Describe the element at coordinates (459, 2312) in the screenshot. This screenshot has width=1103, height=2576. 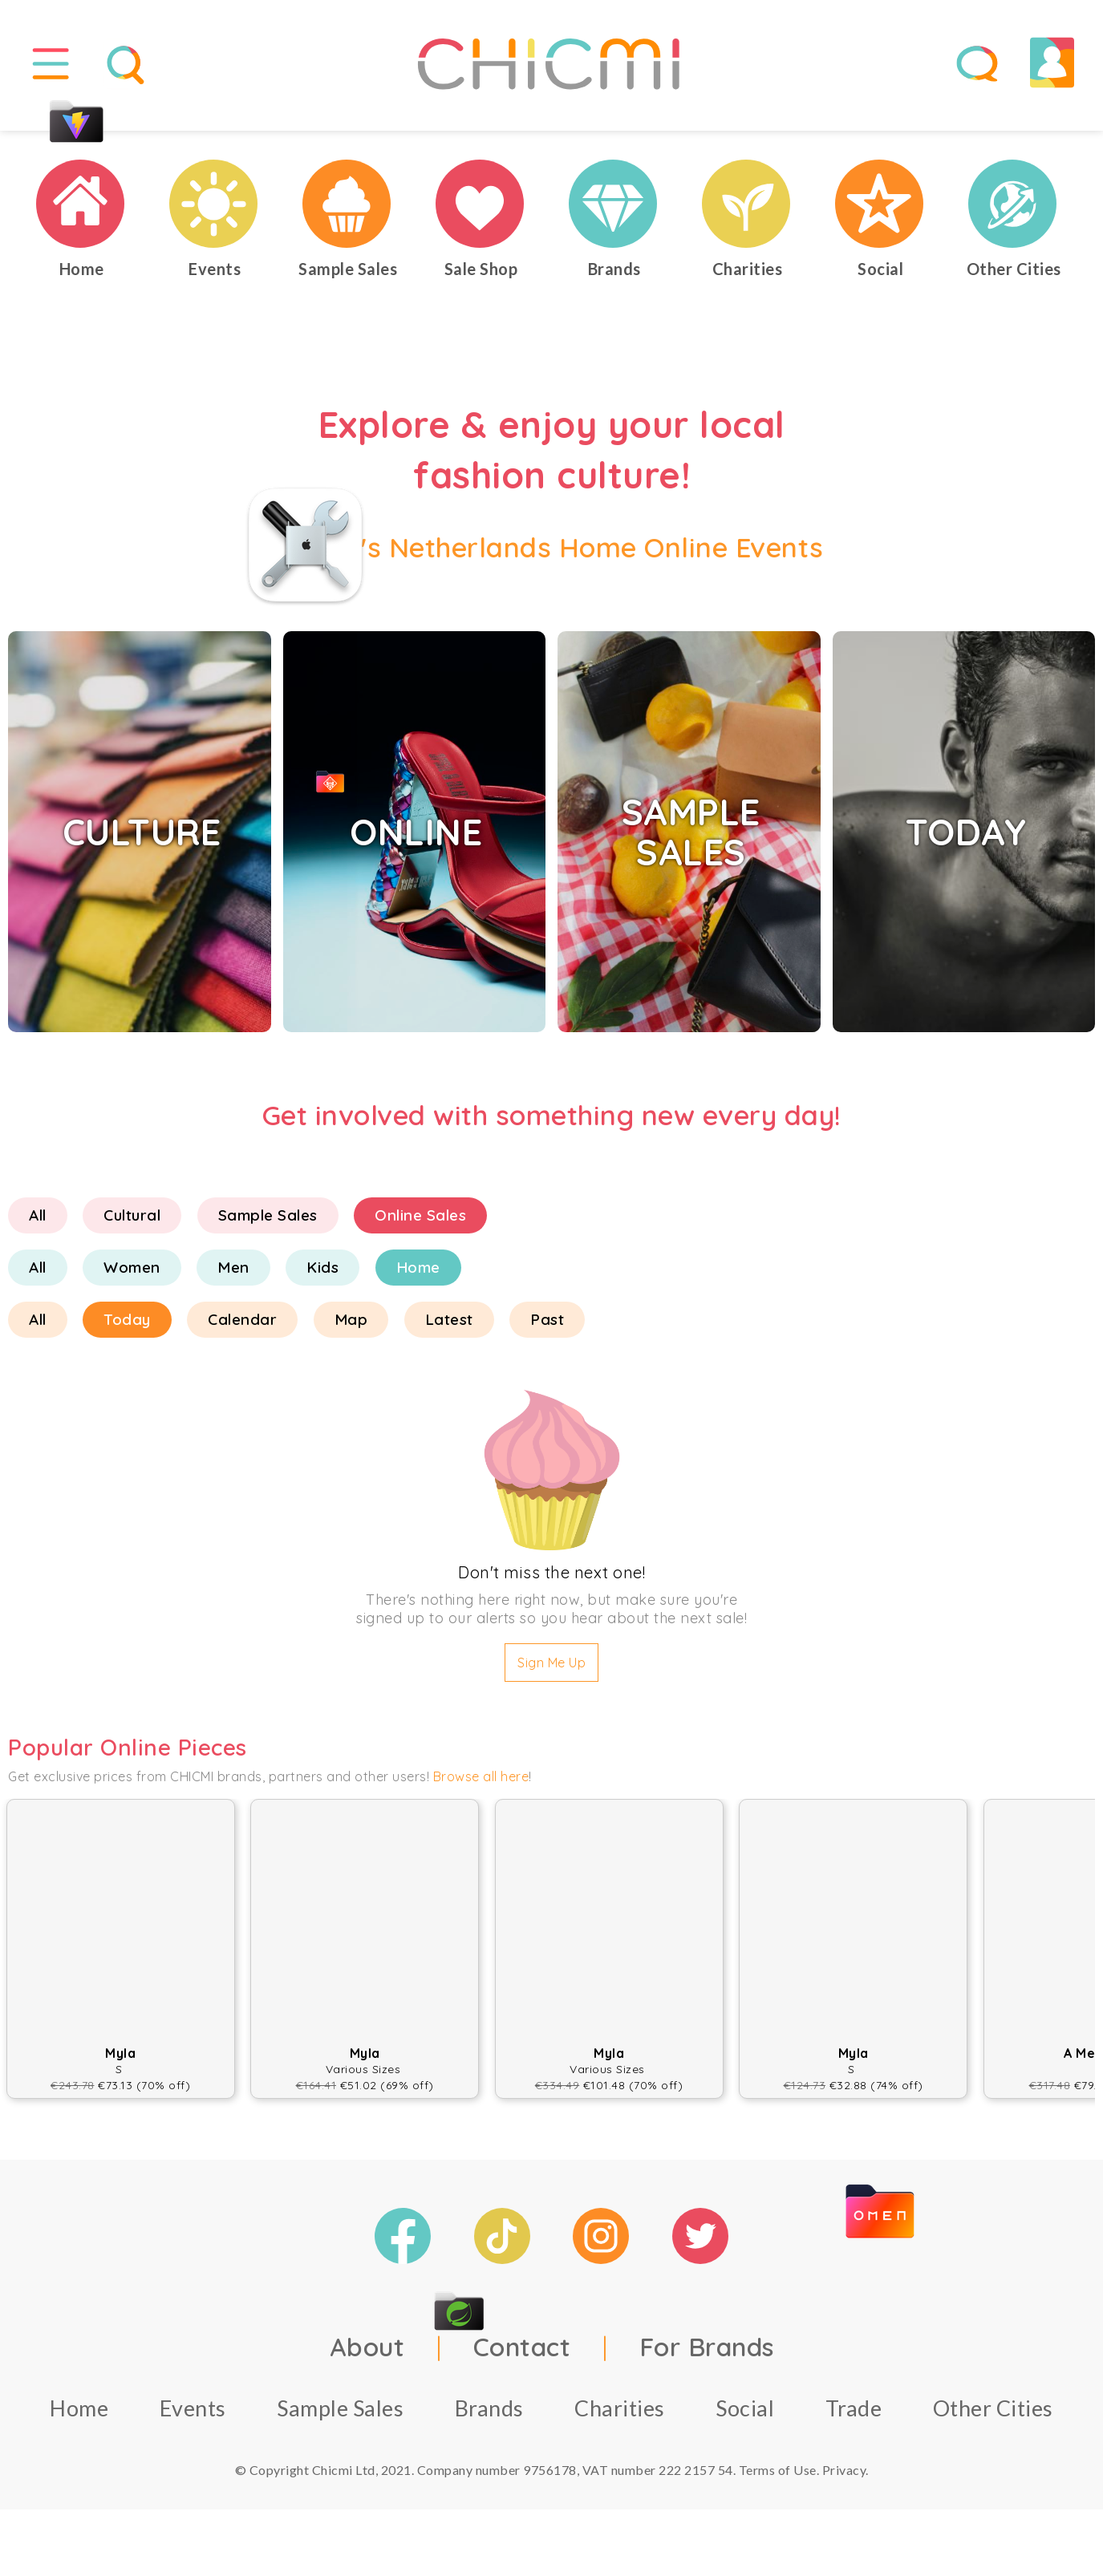
I see `open spring framework project files` at that location.